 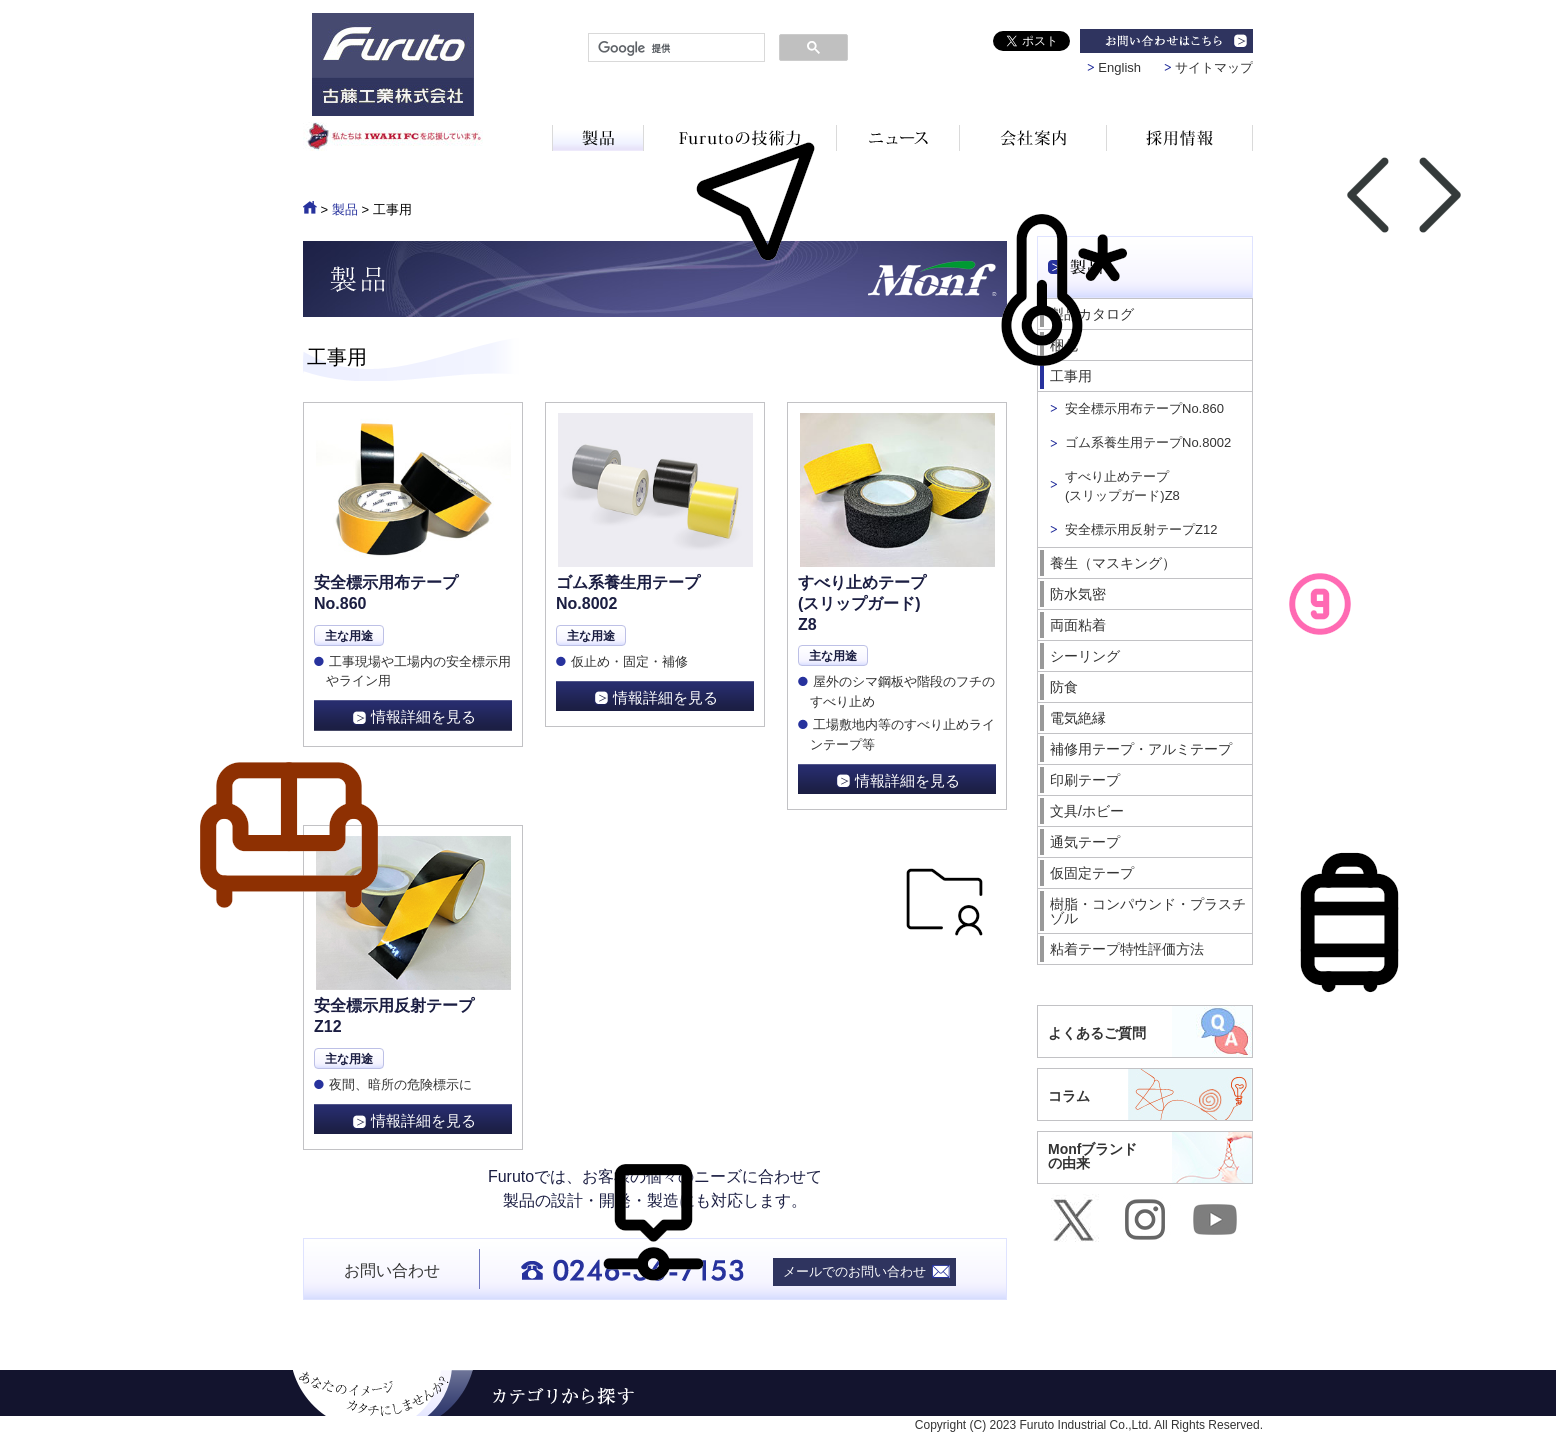 I want to click on access travel or trip information, so click(x=1349, y=922).